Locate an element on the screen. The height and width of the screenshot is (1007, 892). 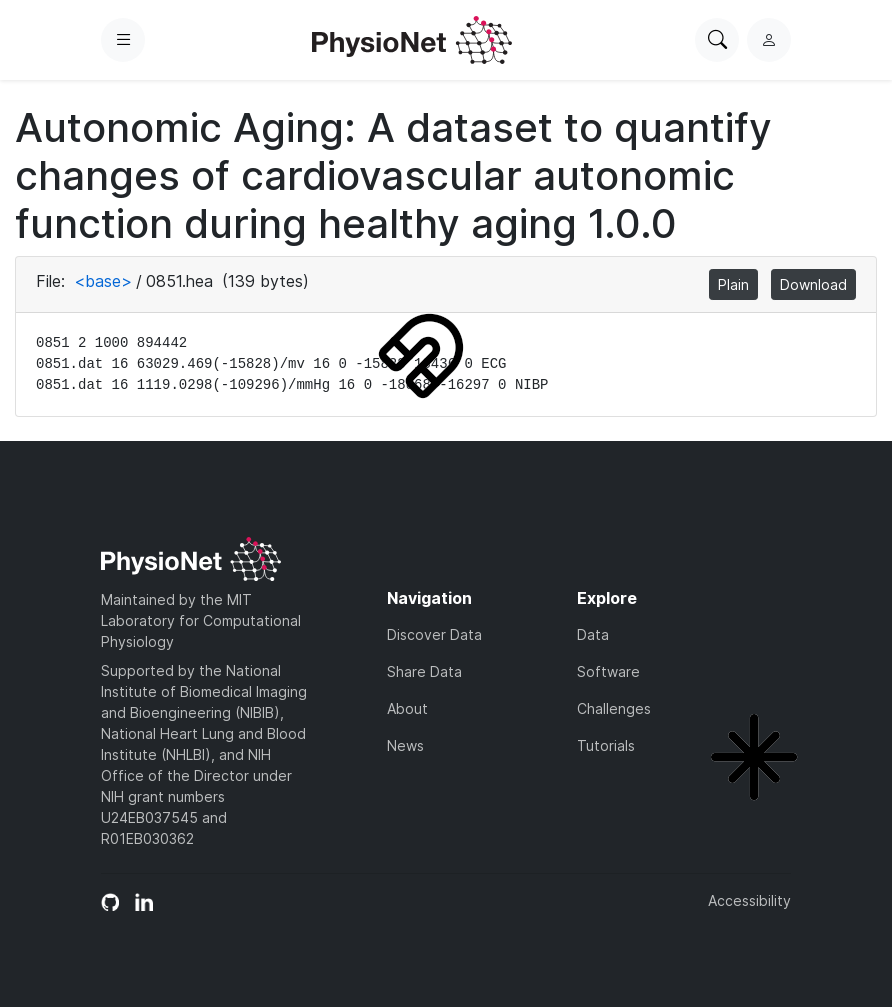
indicates a featured or highlighted item is located at coordinates (755, 758).